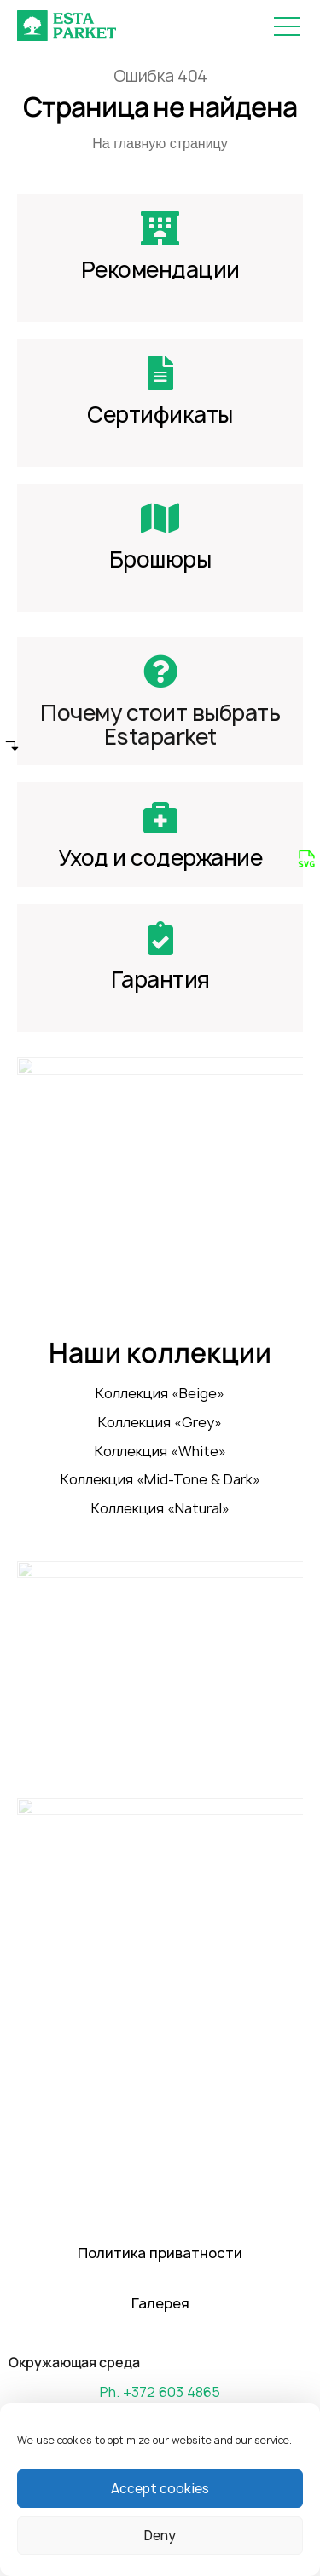 The height and width of the screenshot is (2576, 320). I want to click on open or view an SVG file, so click(306, 859).